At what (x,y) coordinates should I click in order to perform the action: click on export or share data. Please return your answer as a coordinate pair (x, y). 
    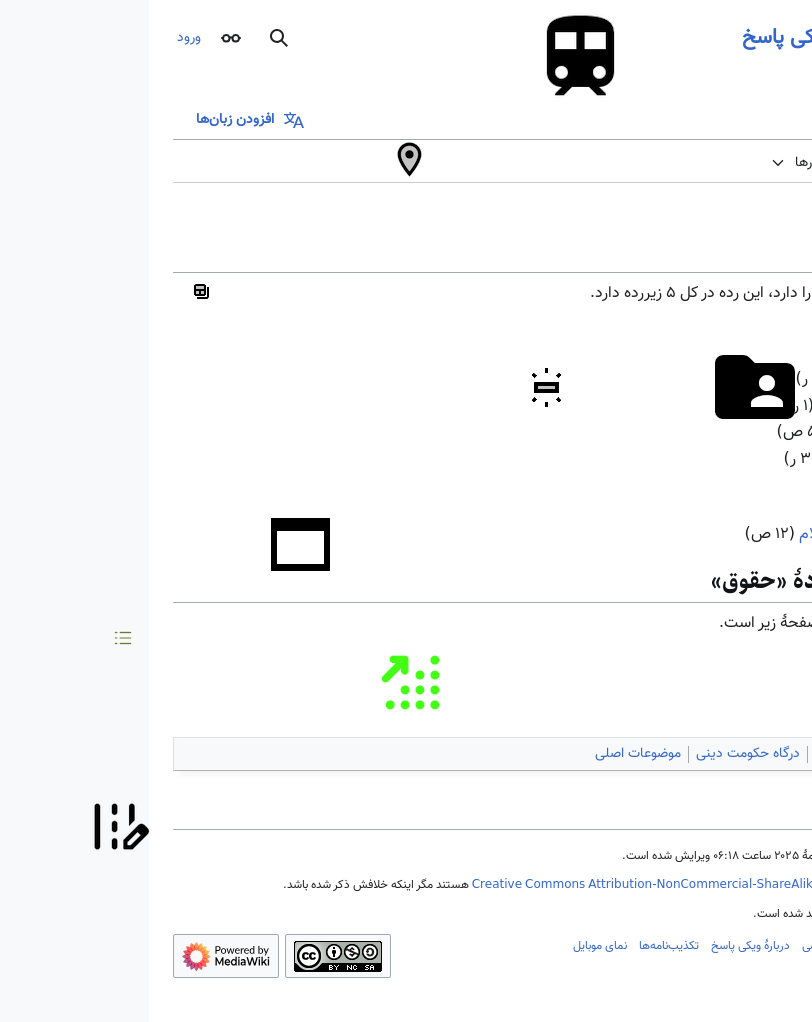
    Looking at the image, I should click on (412, 682).